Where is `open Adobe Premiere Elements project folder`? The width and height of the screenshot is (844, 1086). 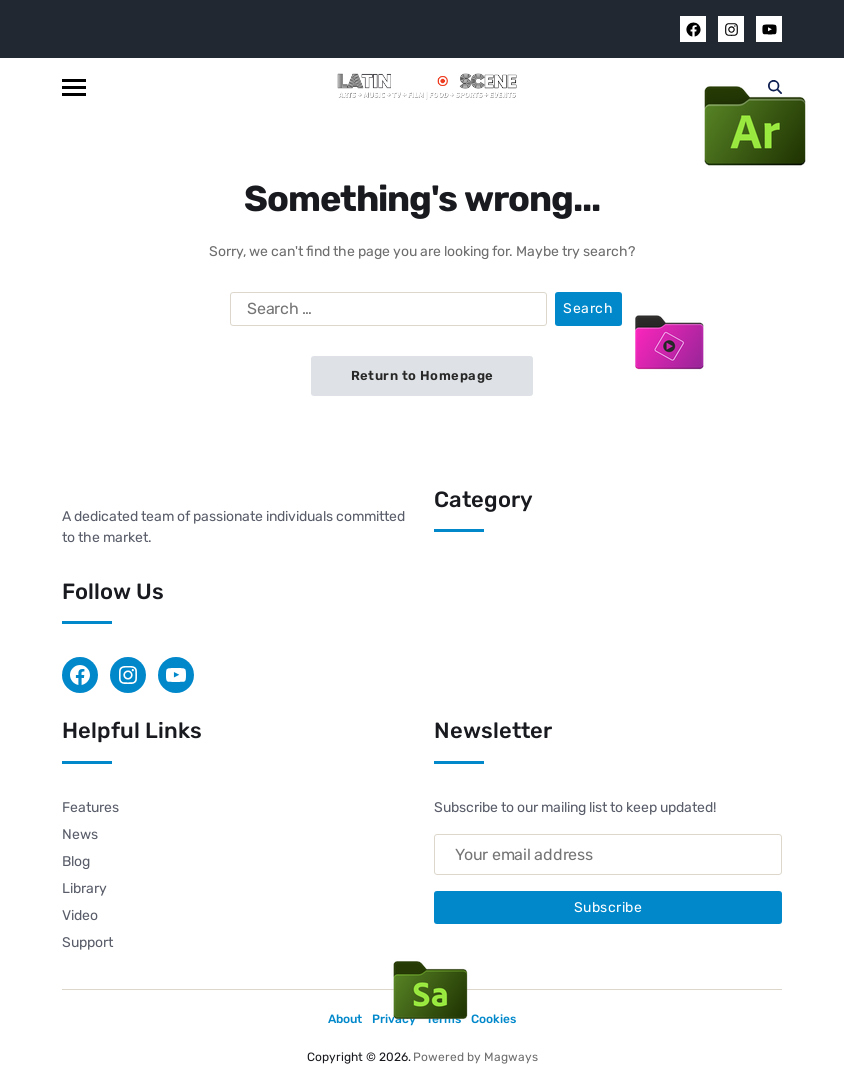
open Adobe Premiere Elements project folder is located at coordinates (669, 344).